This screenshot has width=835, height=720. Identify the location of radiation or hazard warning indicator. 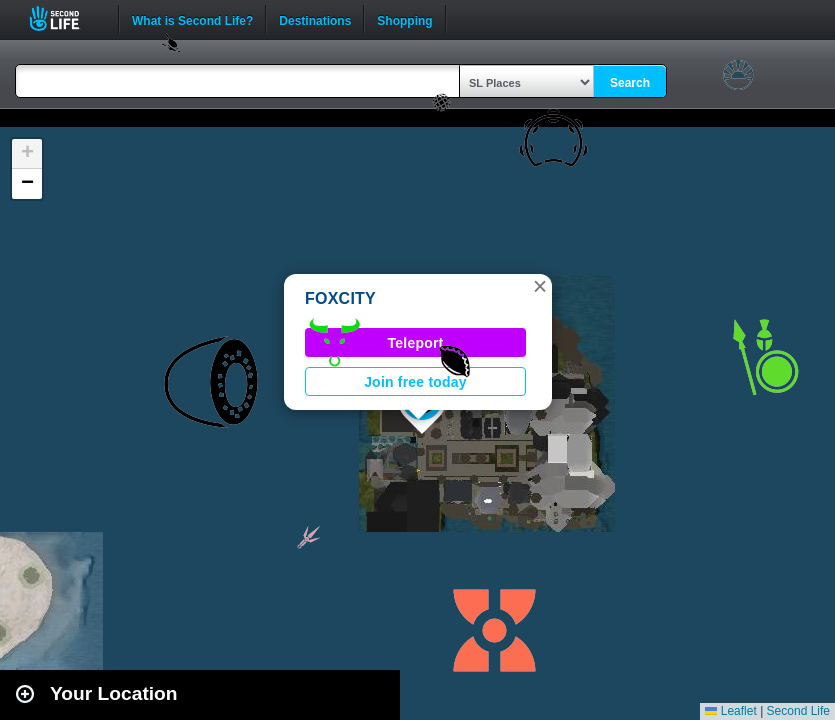
(494, 630).